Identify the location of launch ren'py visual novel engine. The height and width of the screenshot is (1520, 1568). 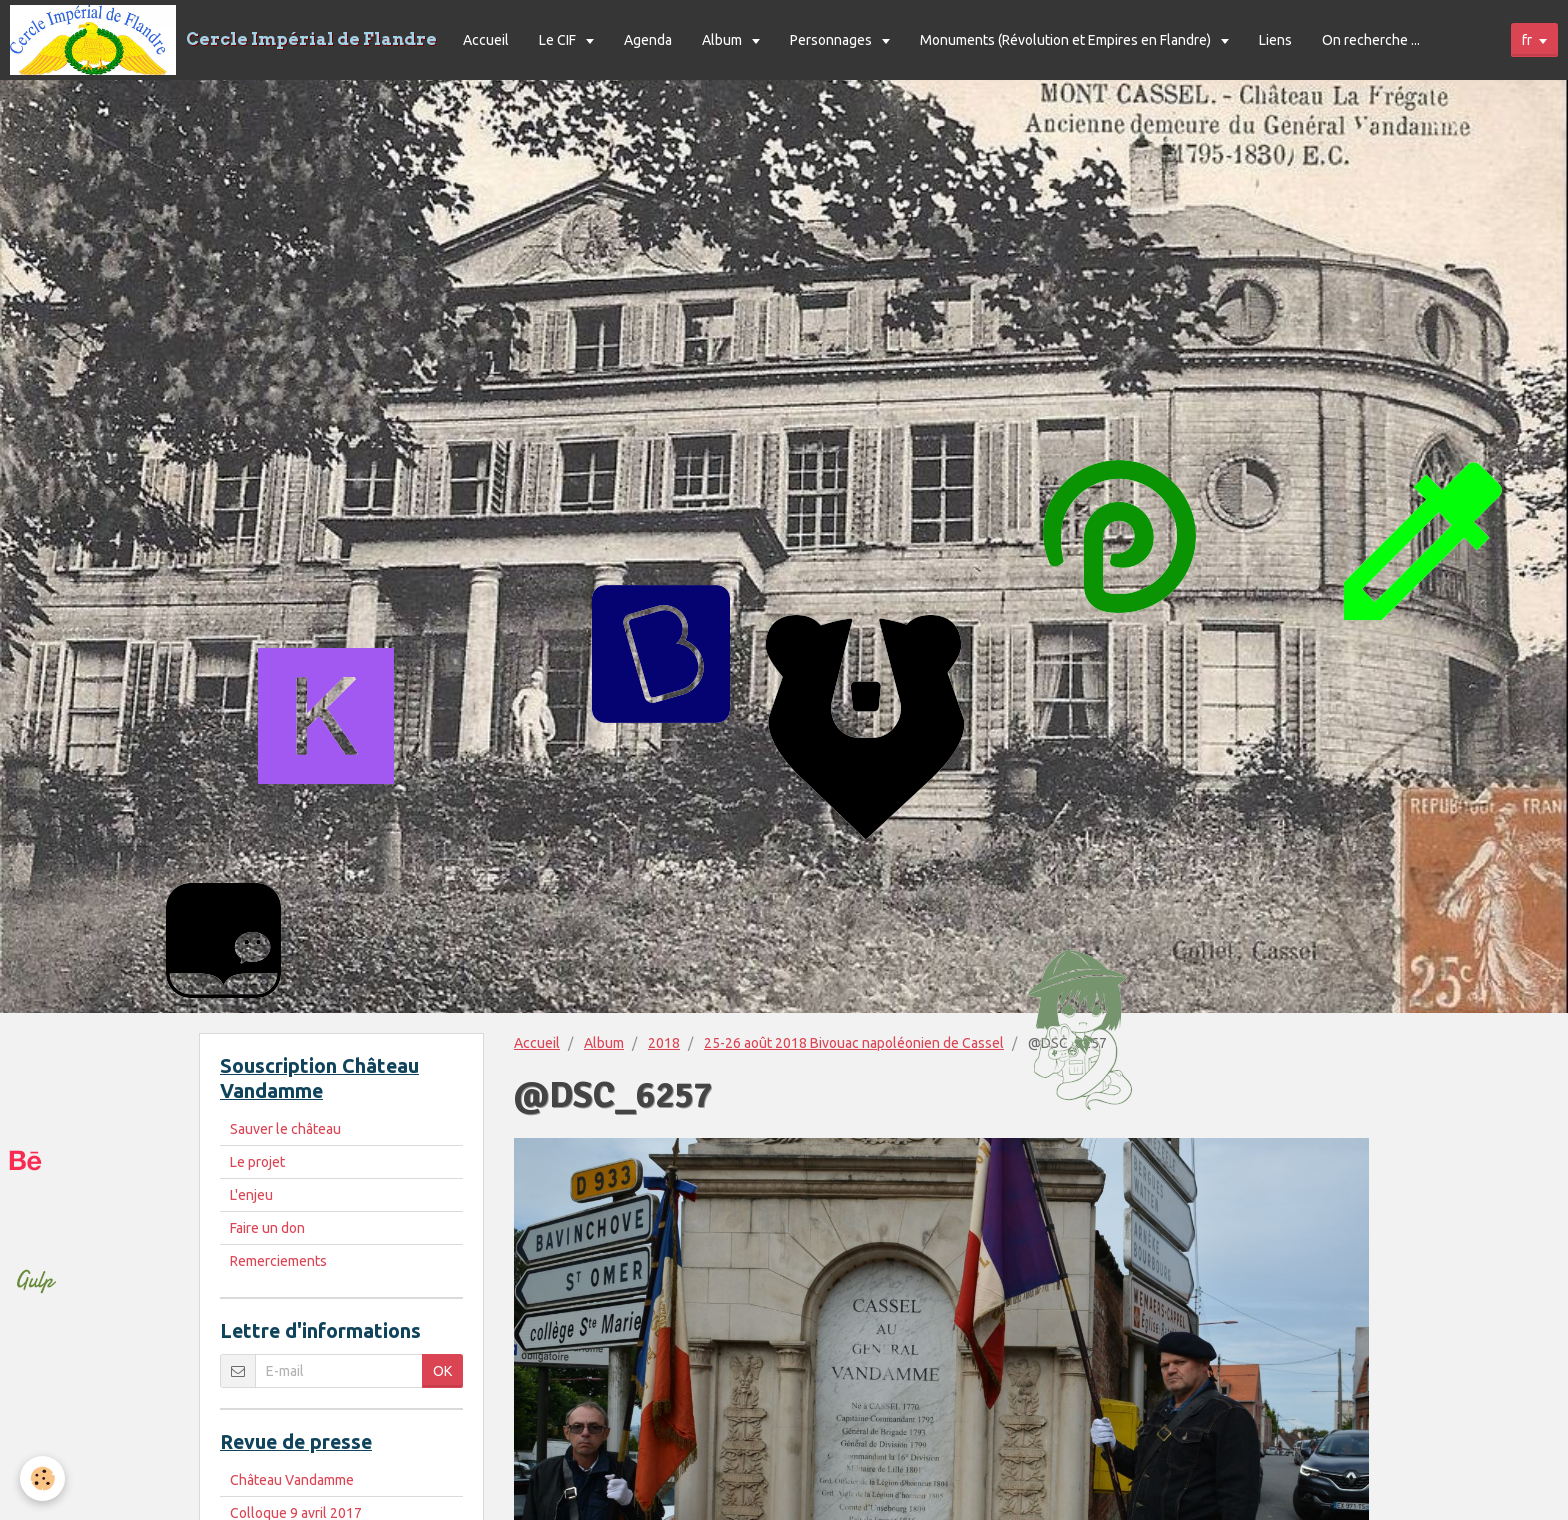
(1080, 1030).